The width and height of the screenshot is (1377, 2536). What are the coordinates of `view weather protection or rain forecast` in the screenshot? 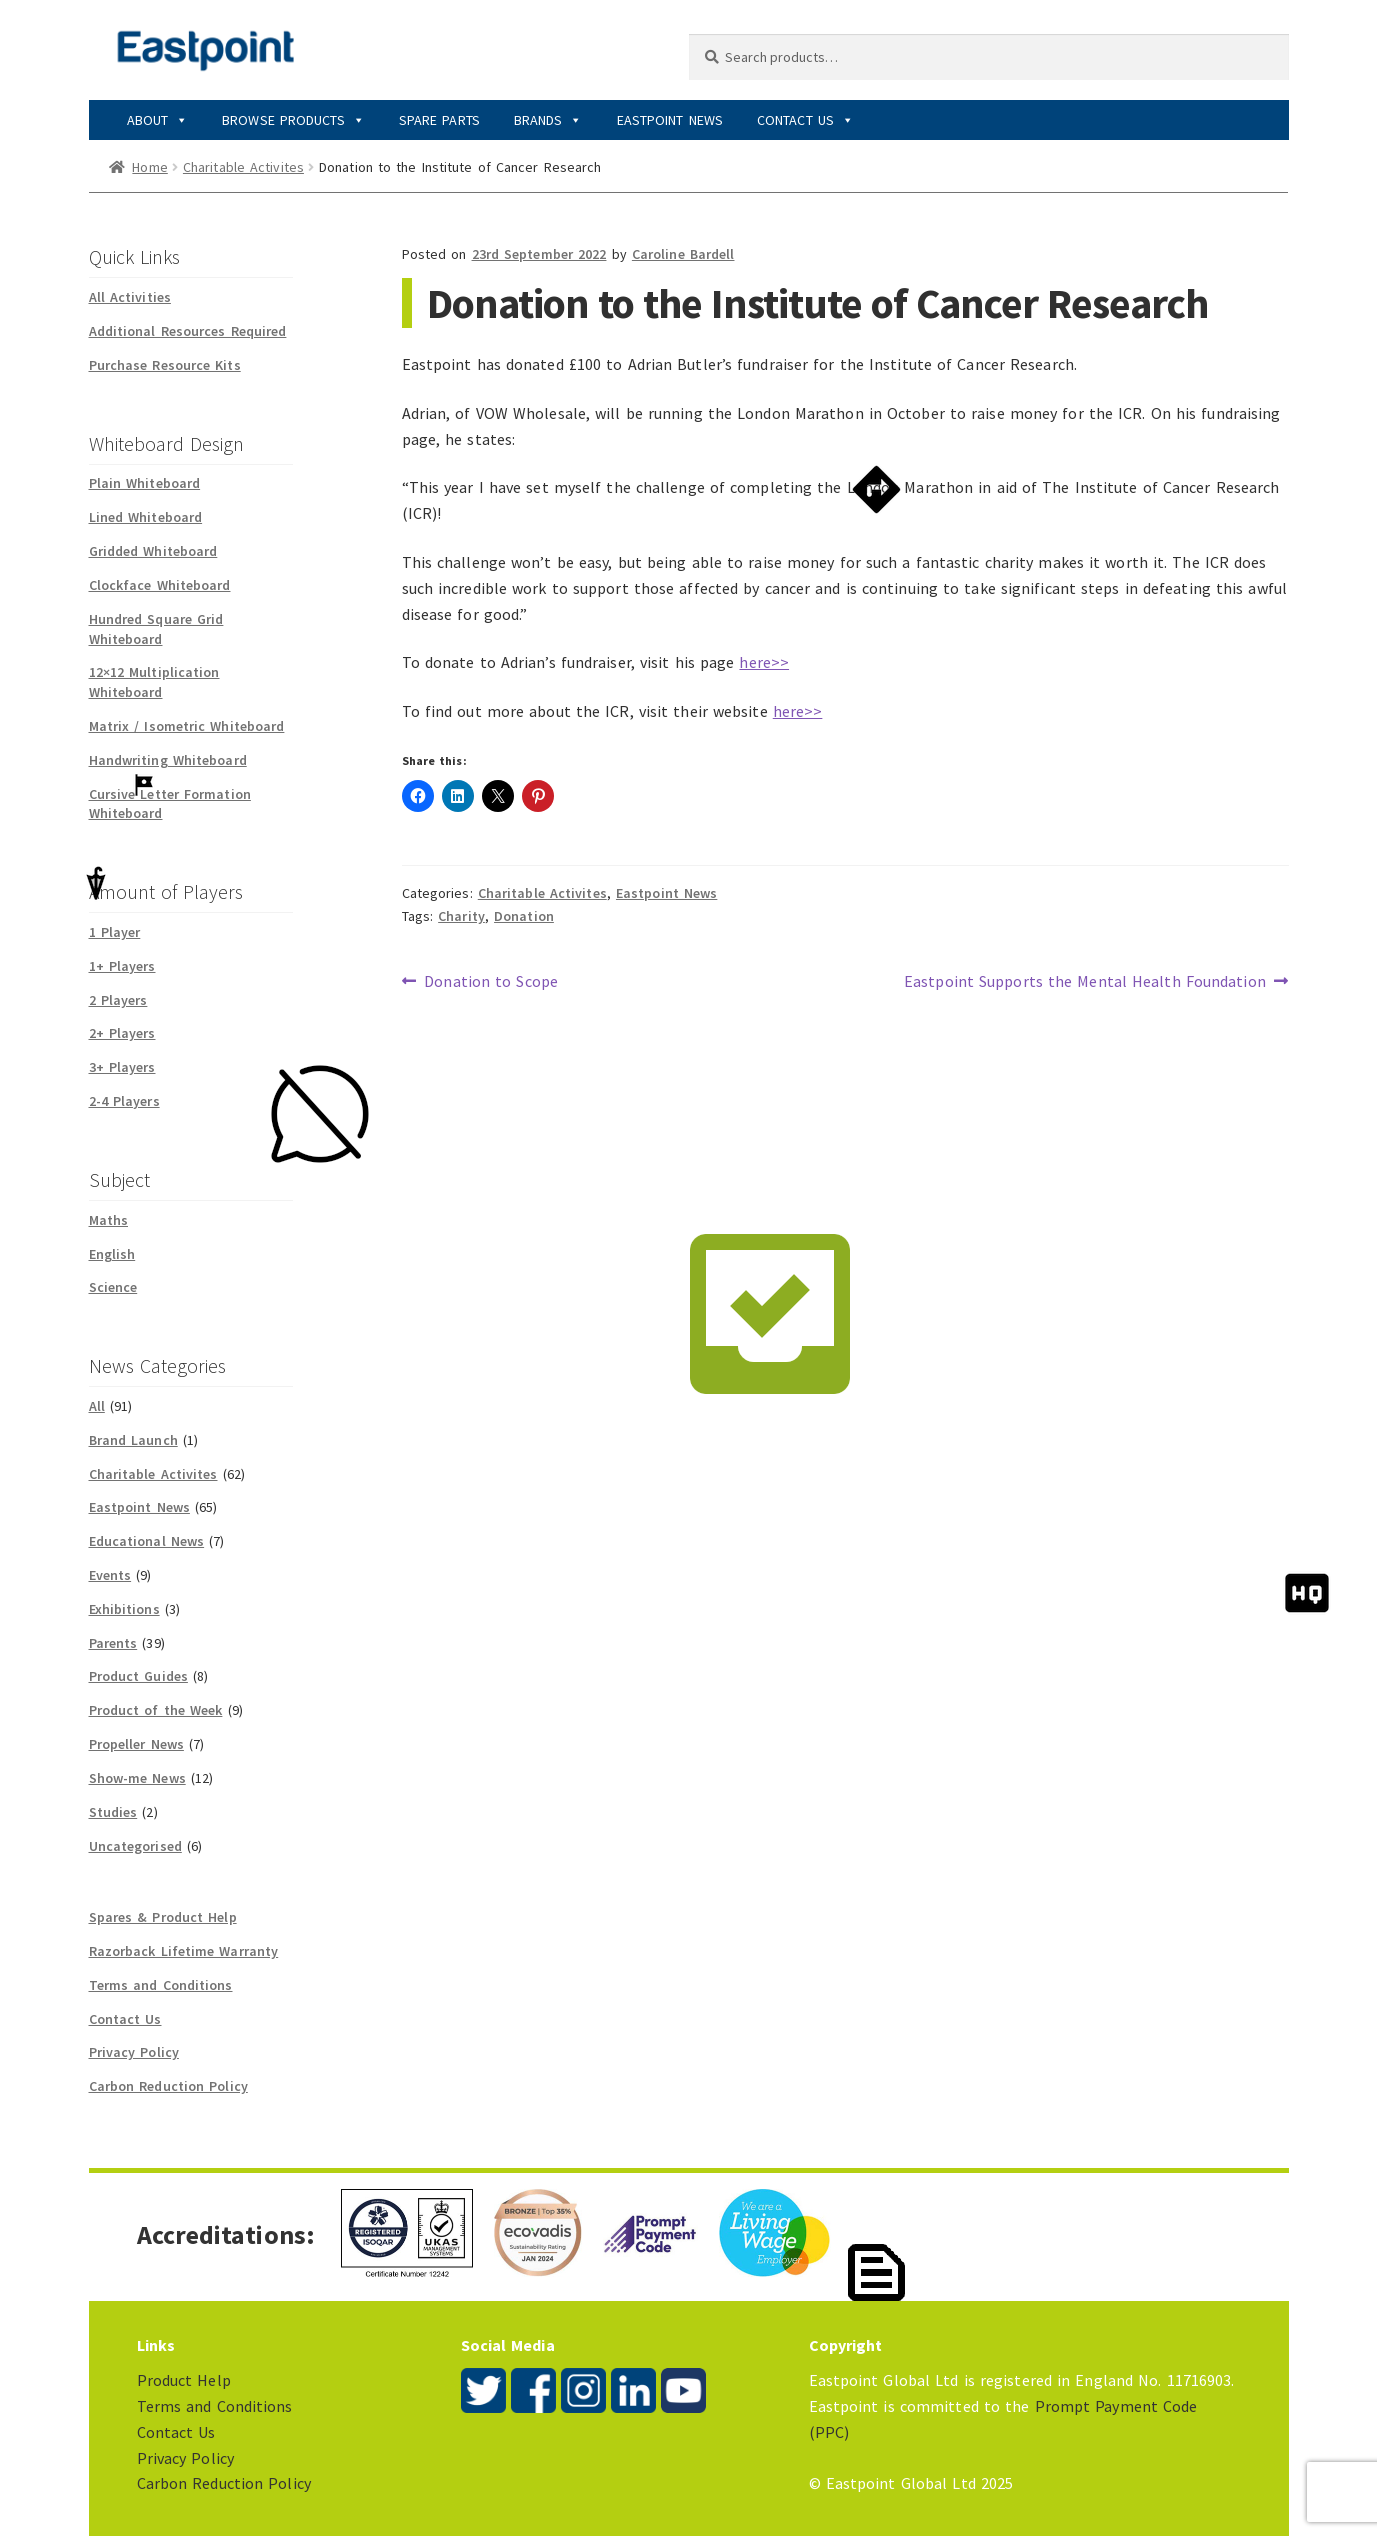 It's located at (96, 884).